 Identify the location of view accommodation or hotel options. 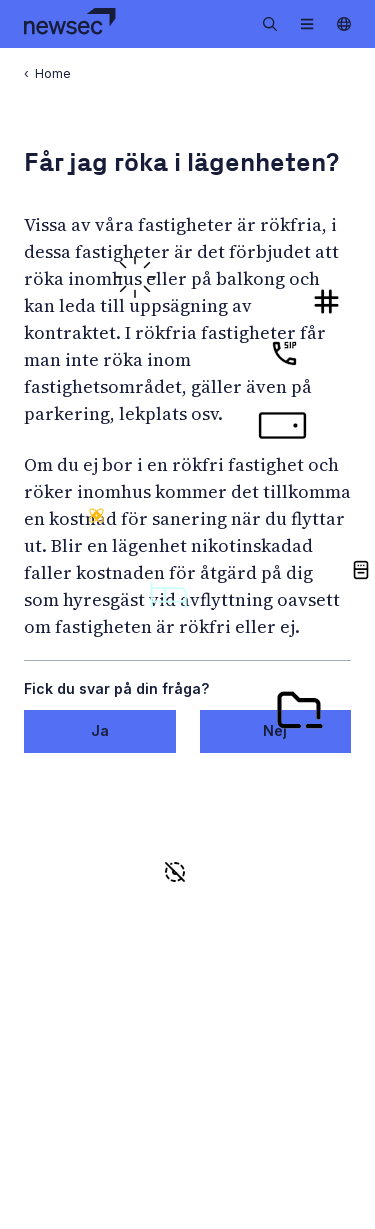
(167, 595).